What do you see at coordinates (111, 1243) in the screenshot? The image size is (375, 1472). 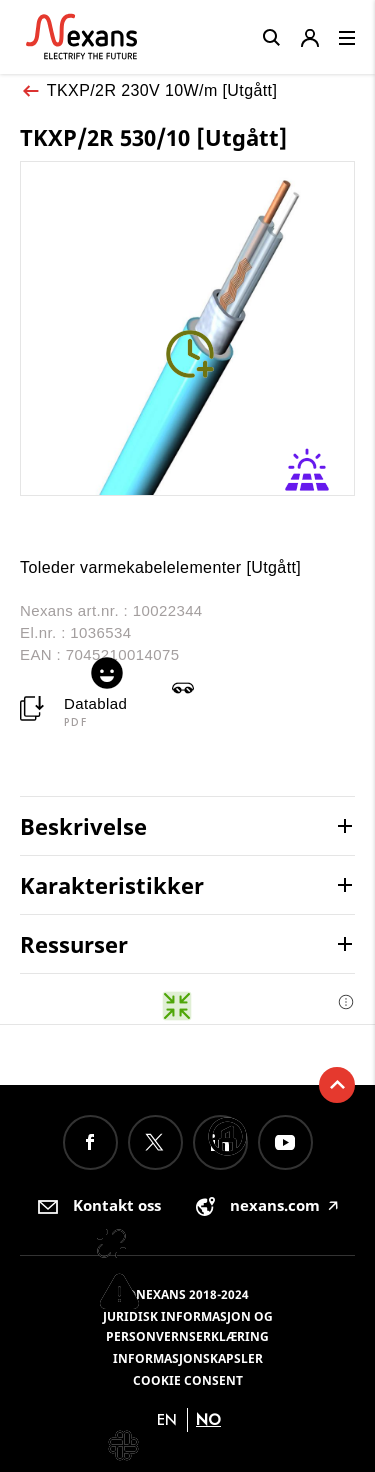 I see `unlink or disconnect items` at bounding box center [111, 1243].